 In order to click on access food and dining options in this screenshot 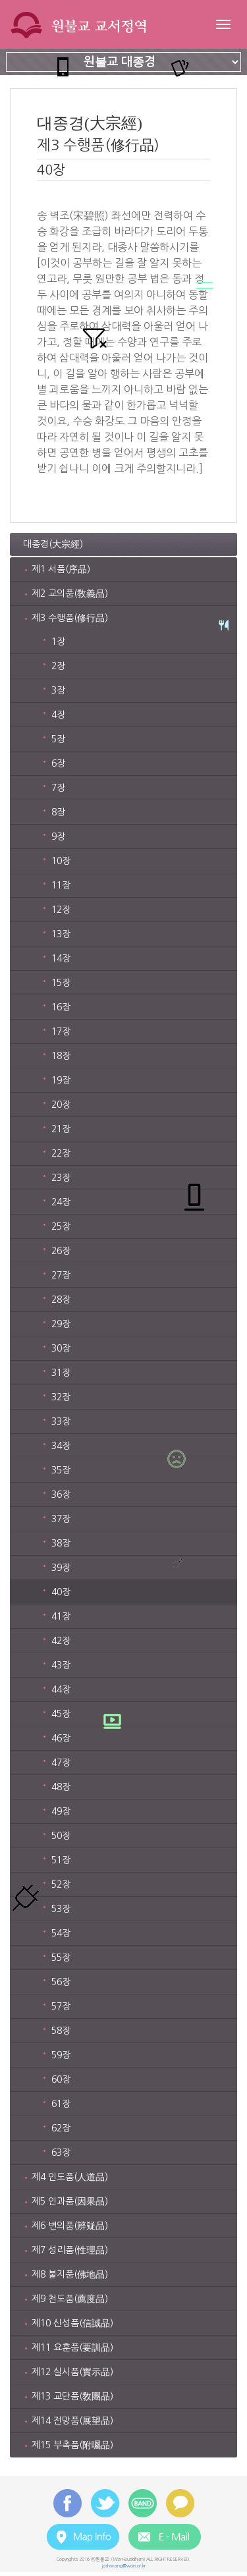, I will do `click(224, 625)`.